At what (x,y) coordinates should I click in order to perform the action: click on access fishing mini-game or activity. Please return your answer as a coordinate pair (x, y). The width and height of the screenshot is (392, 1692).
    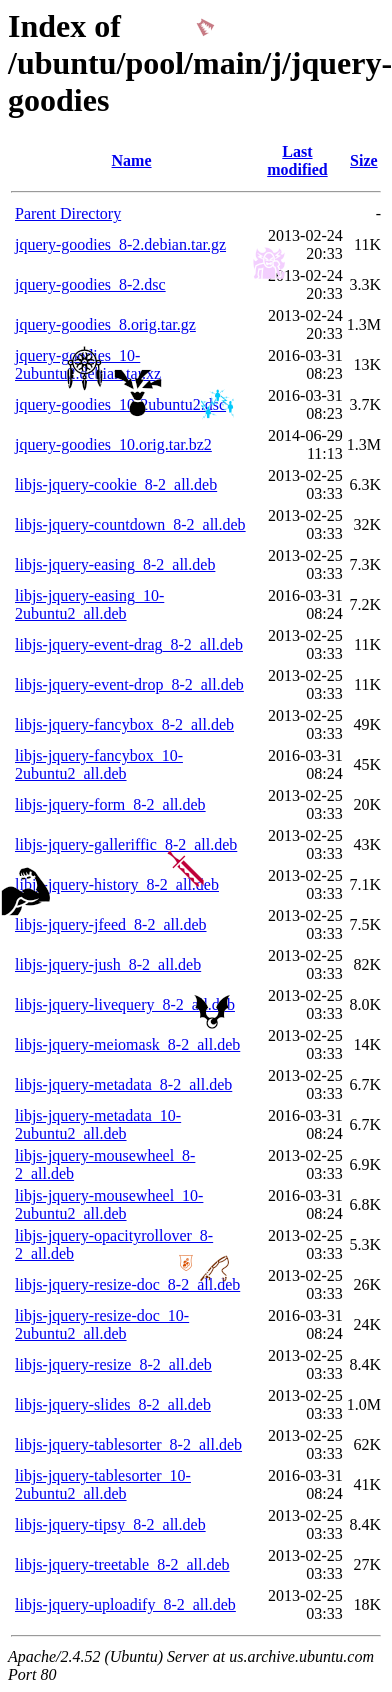
    Looking at the image, I should click on (214, 1268).